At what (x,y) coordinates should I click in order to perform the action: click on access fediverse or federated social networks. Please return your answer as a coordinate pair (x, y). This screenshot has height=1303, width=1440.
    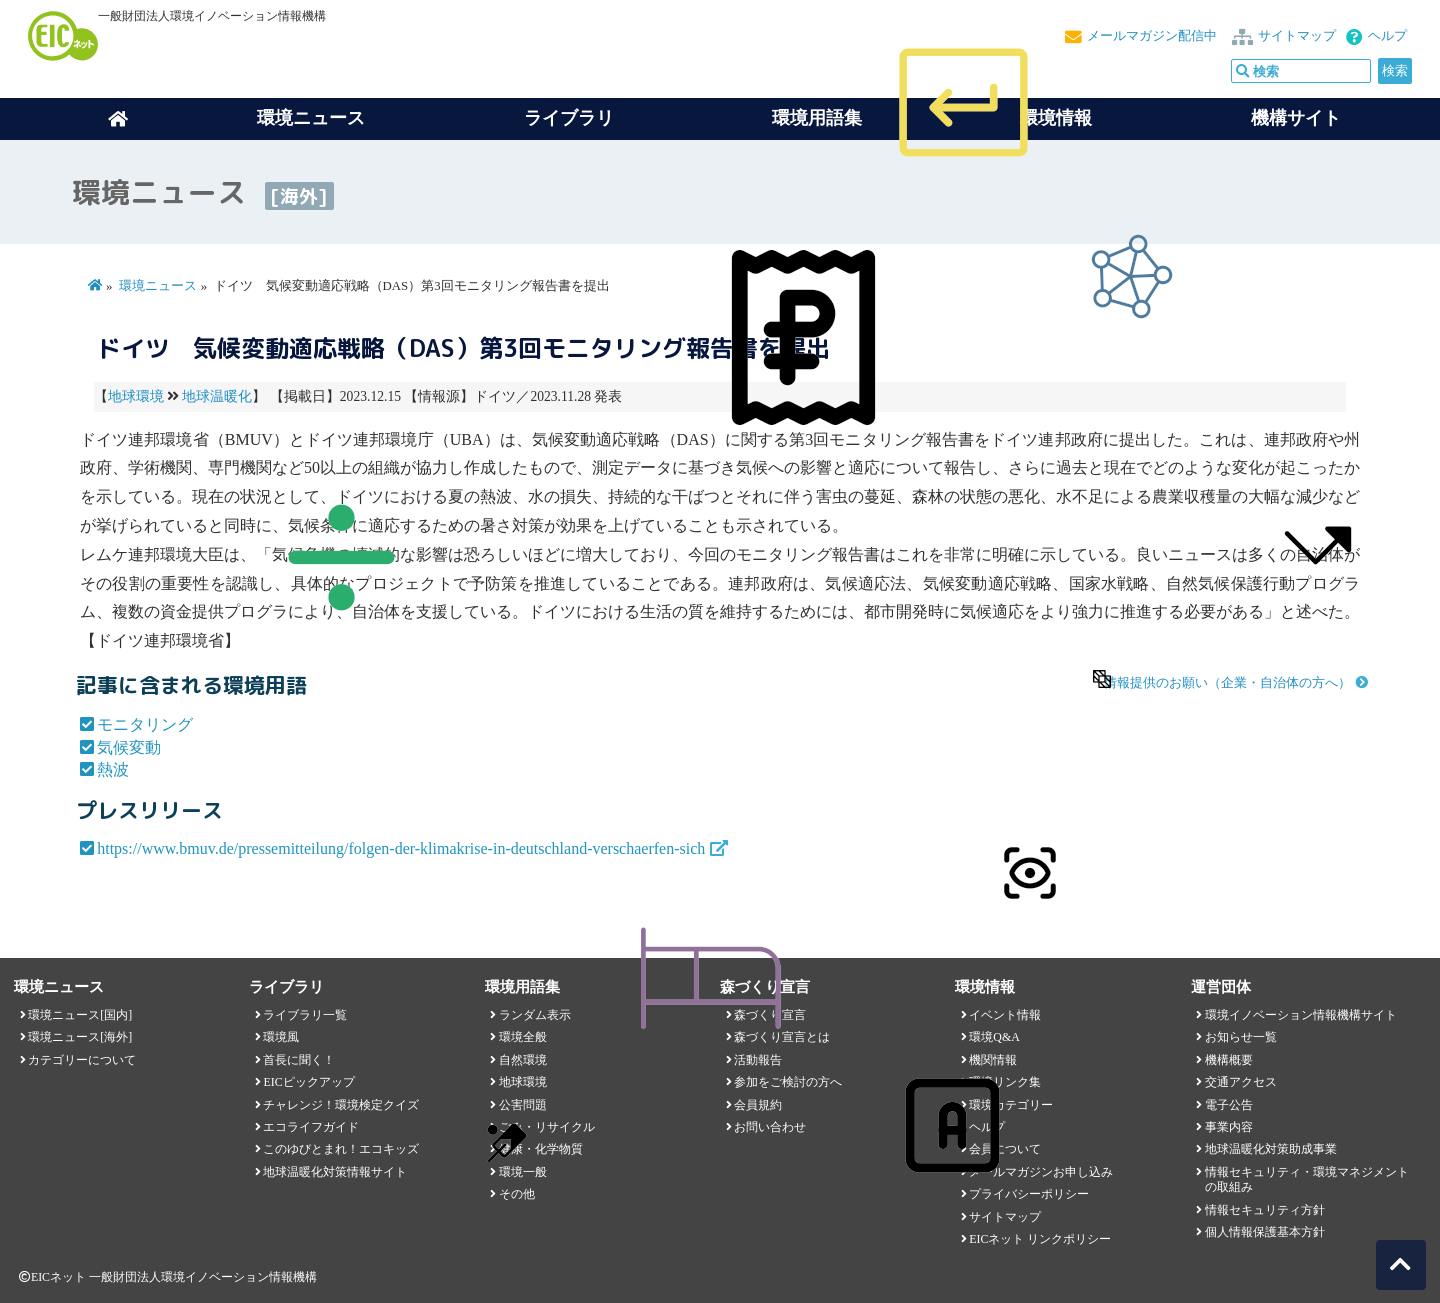
    Looking at the image, I should click on (1130, 276).